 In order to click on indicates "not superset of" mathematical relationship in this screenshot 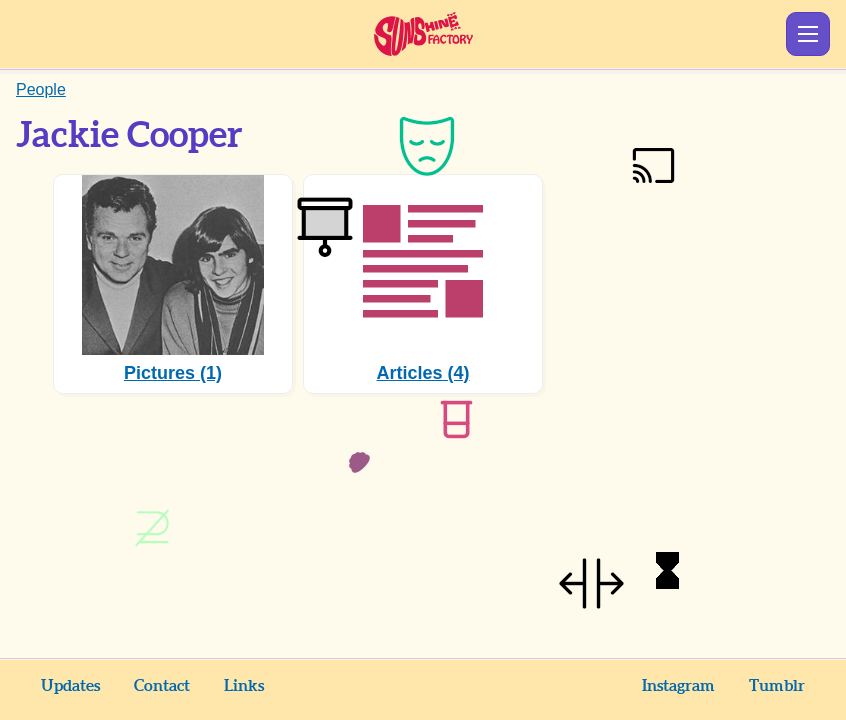, I will do `click(152, 528)`.